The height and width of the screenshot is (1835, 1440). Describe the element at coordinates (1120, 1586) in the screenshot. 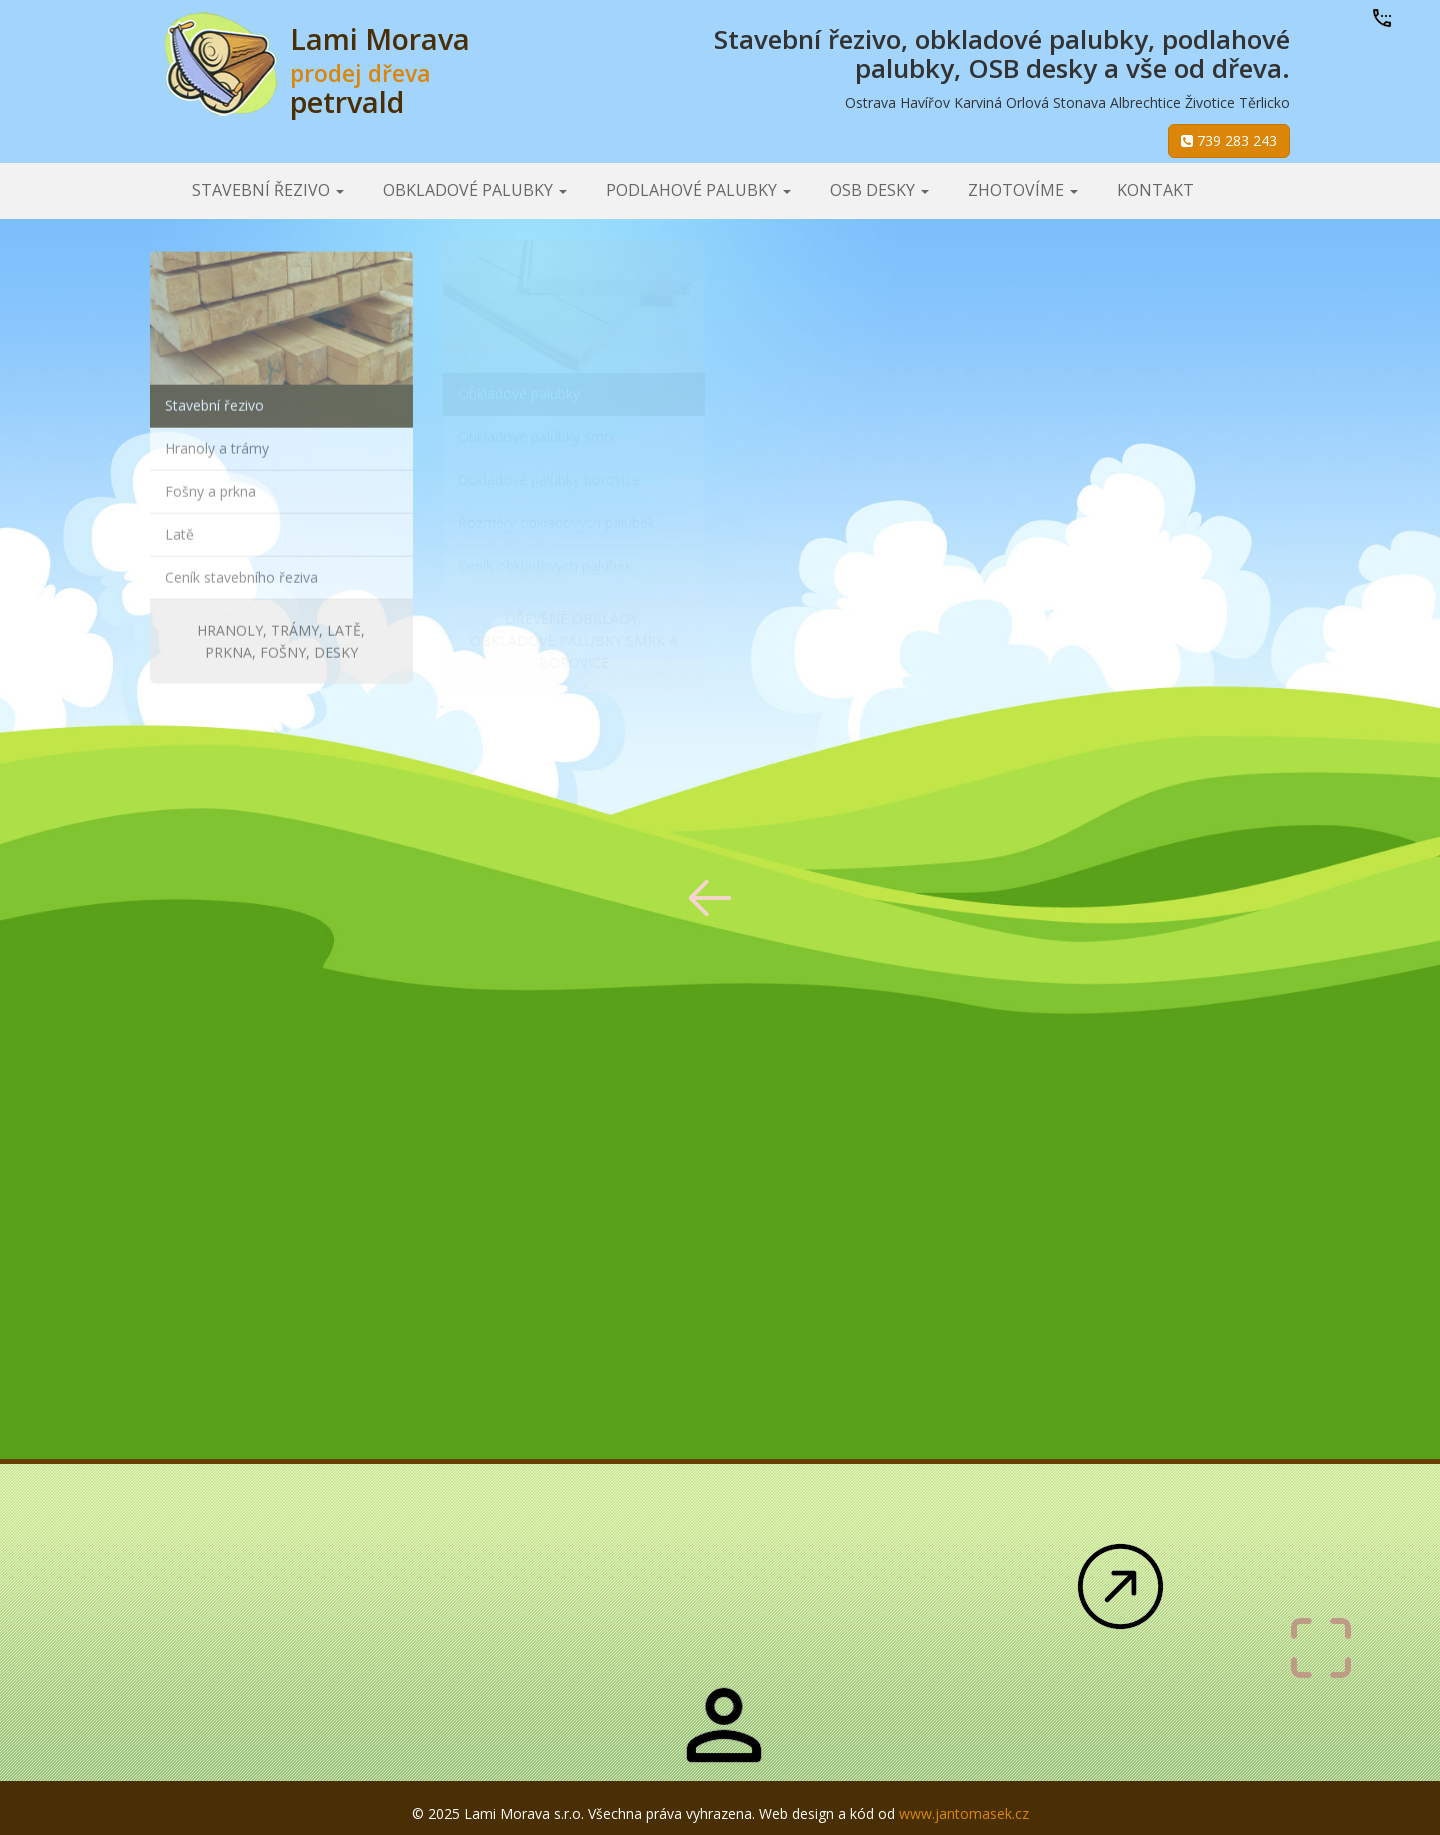

I see `open link in new tab or window` at that location.